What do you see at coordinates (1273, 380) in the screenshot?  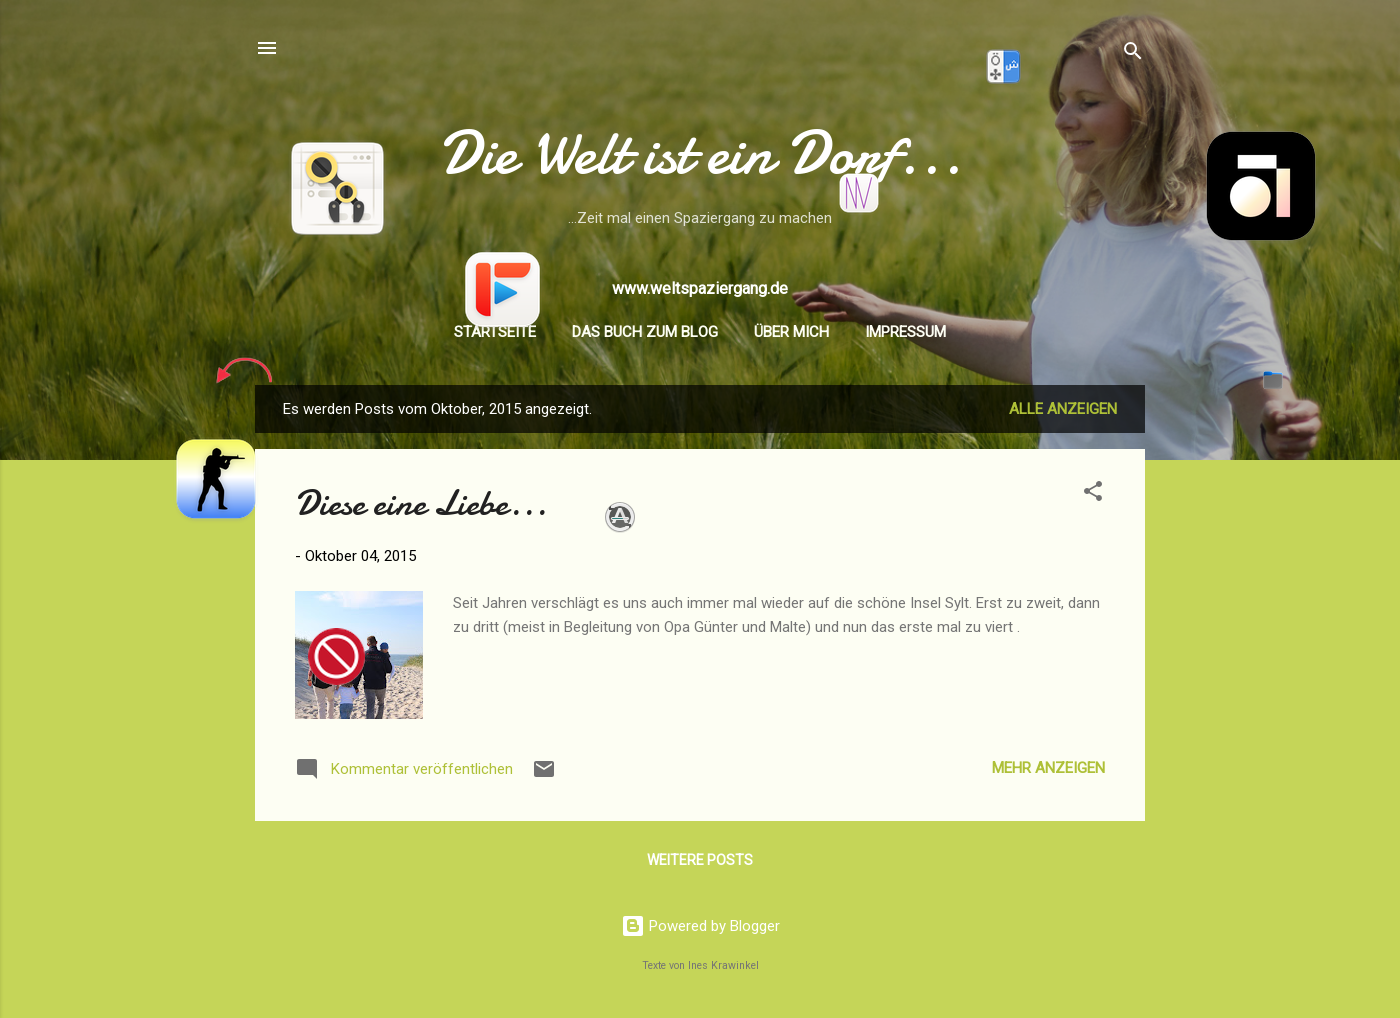 I see `open a folder or directory` at bounding box center [1273, 380].